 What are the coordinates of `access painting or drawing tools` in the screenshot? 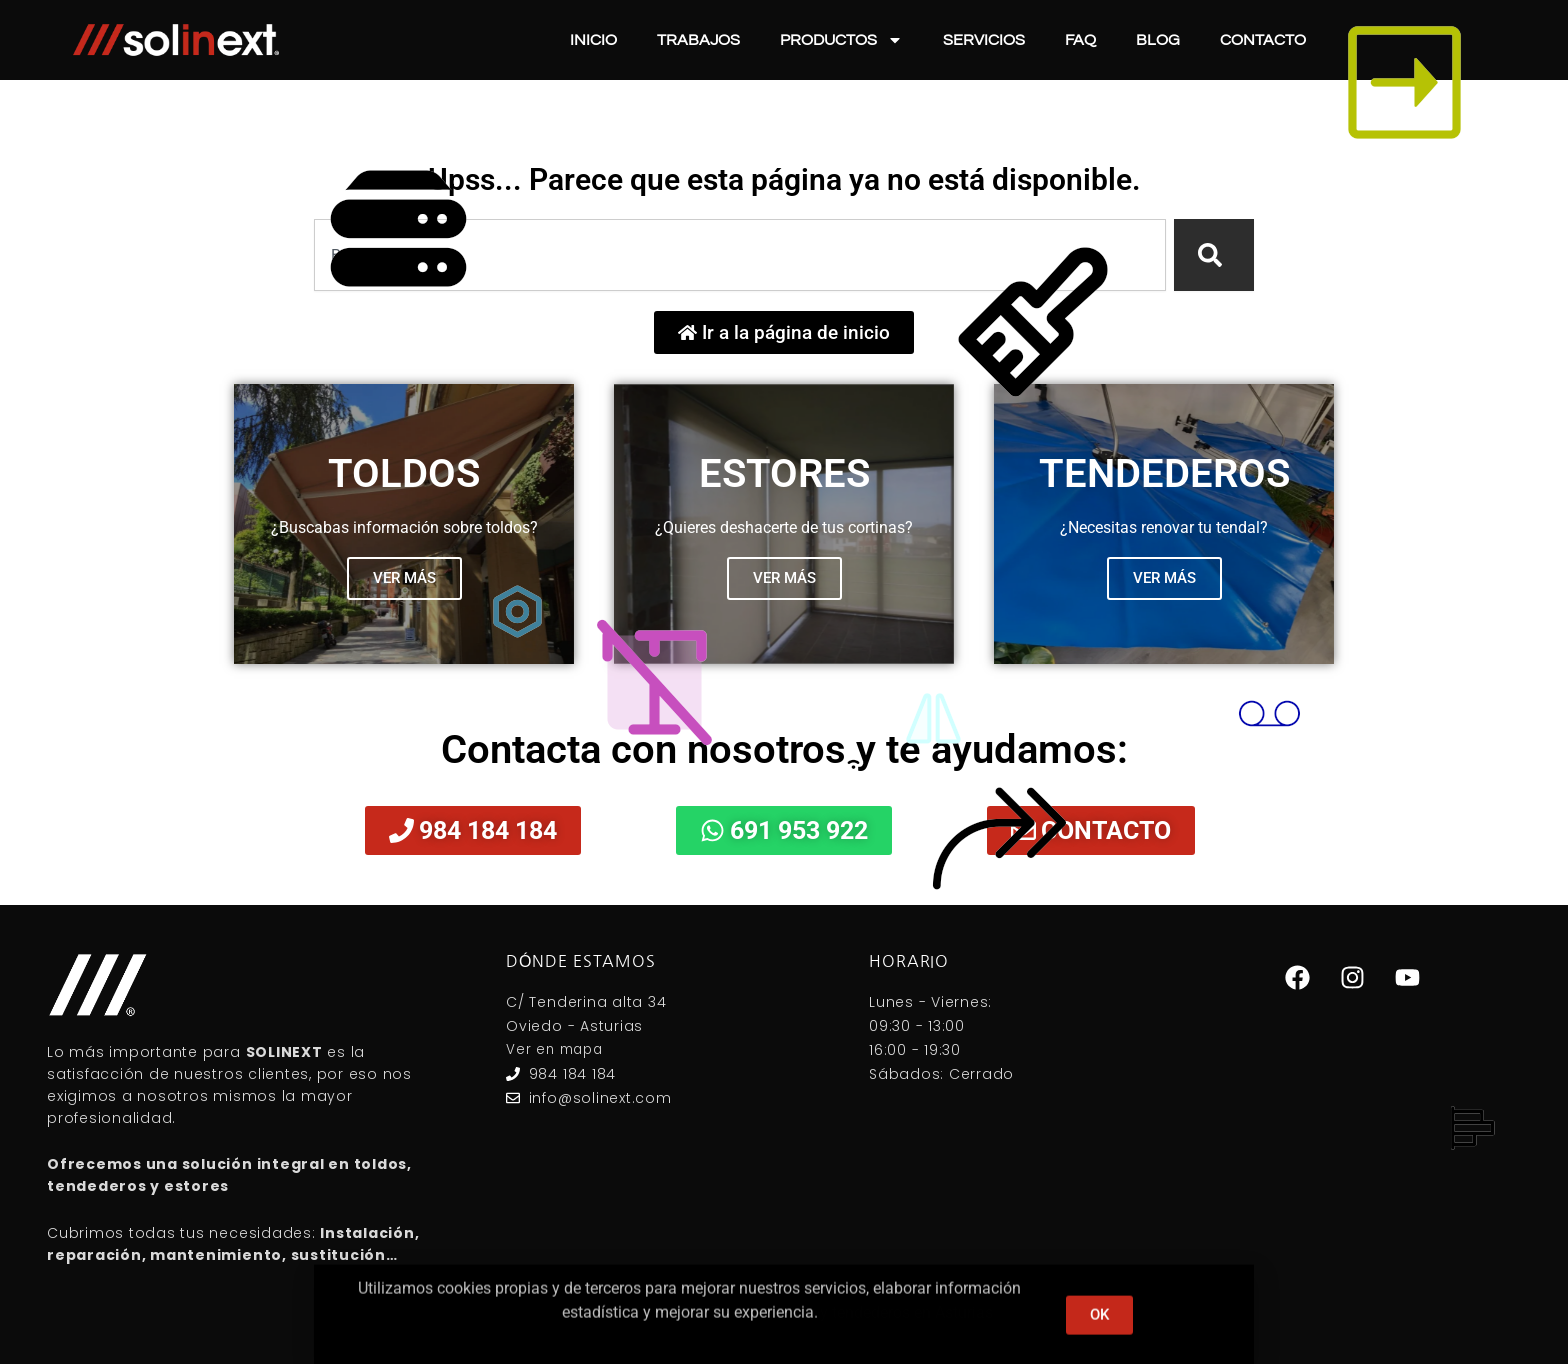 It's located at (1035, 319).